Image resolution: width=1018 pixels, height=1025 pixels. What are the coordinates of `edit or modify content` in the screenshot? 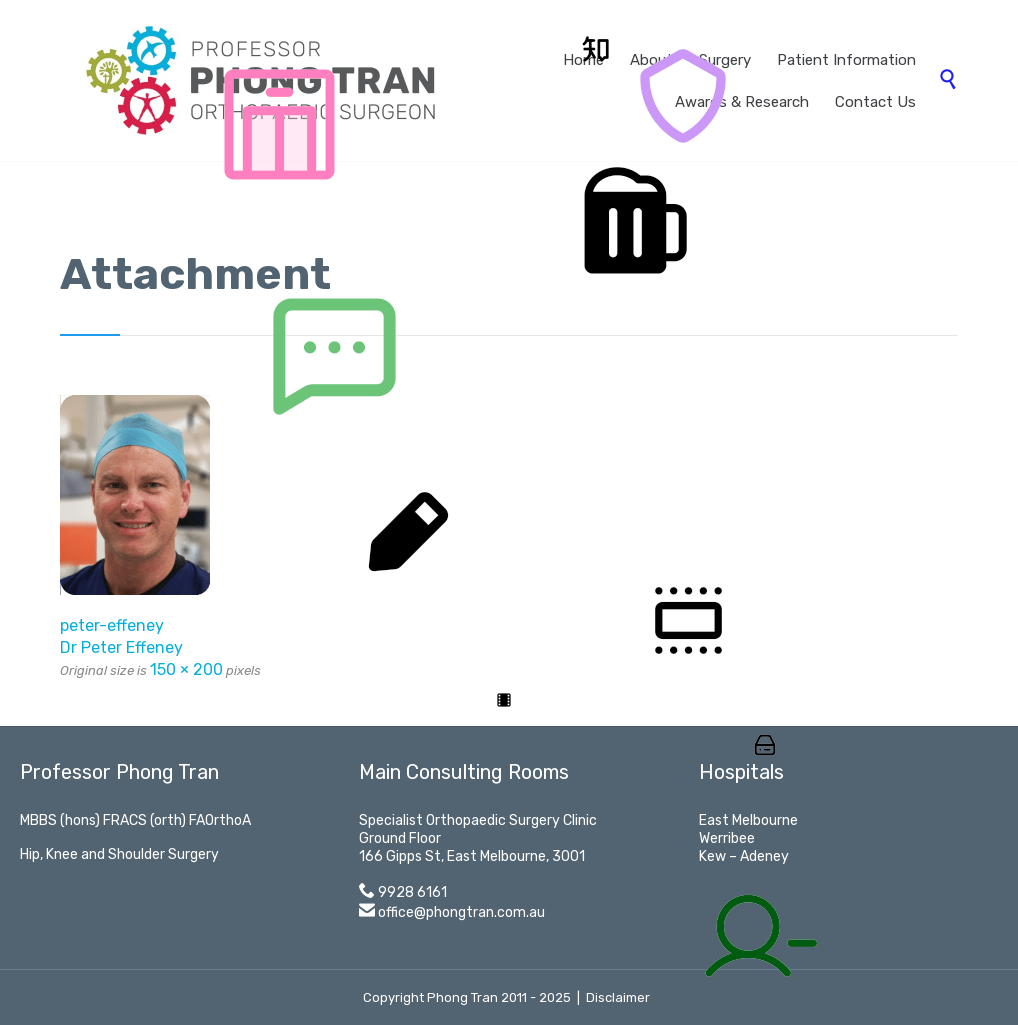 It's located at (408, 531).